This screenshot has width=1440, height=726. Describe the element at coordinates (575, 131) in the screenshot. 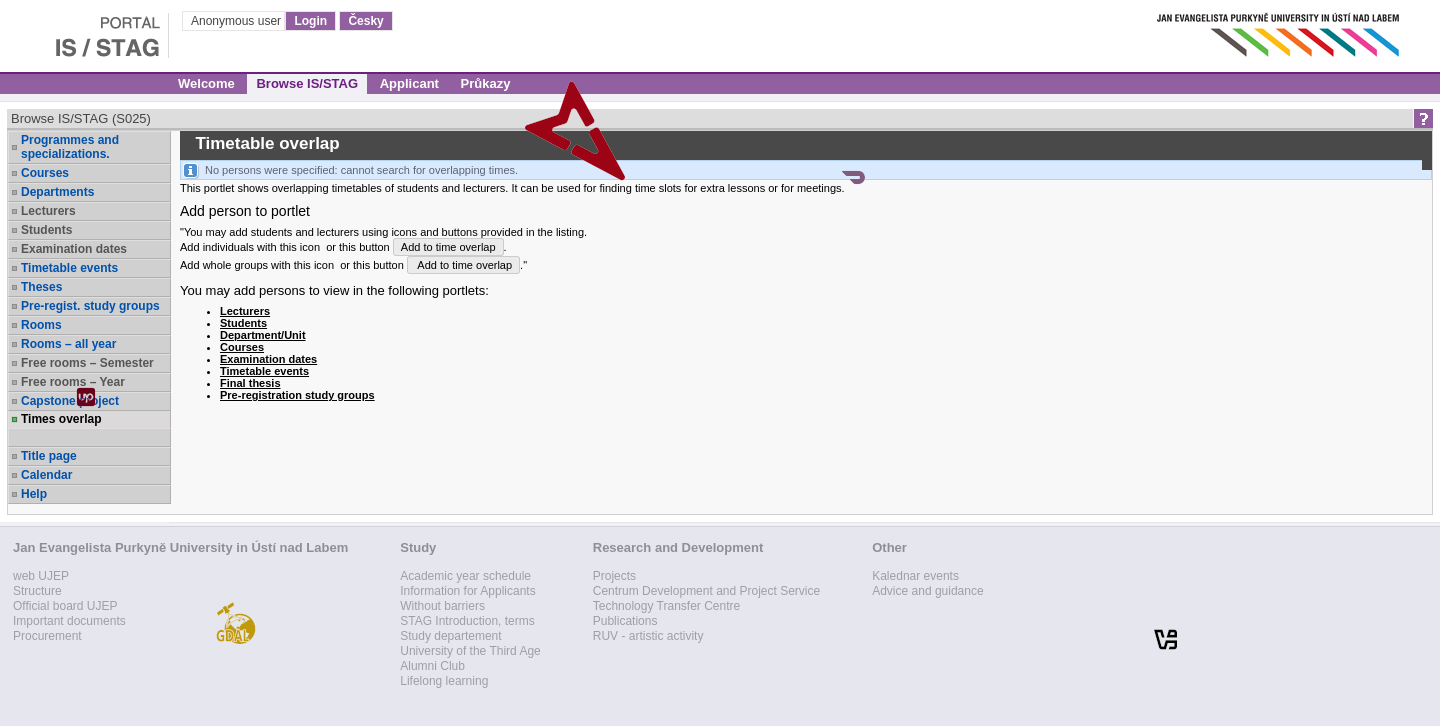

I see `open mapillary street-level imagery app` at that location.